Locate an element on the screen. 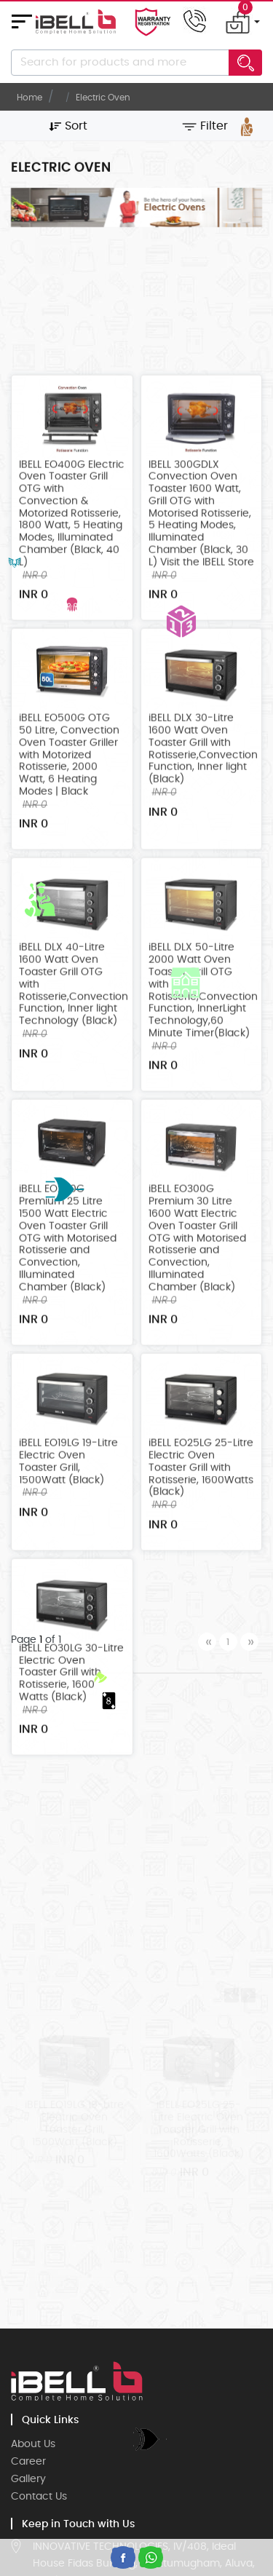 This screenshot has height=2576, width=273. indicates an injury or medical condition is located at coordinates (247, 127).